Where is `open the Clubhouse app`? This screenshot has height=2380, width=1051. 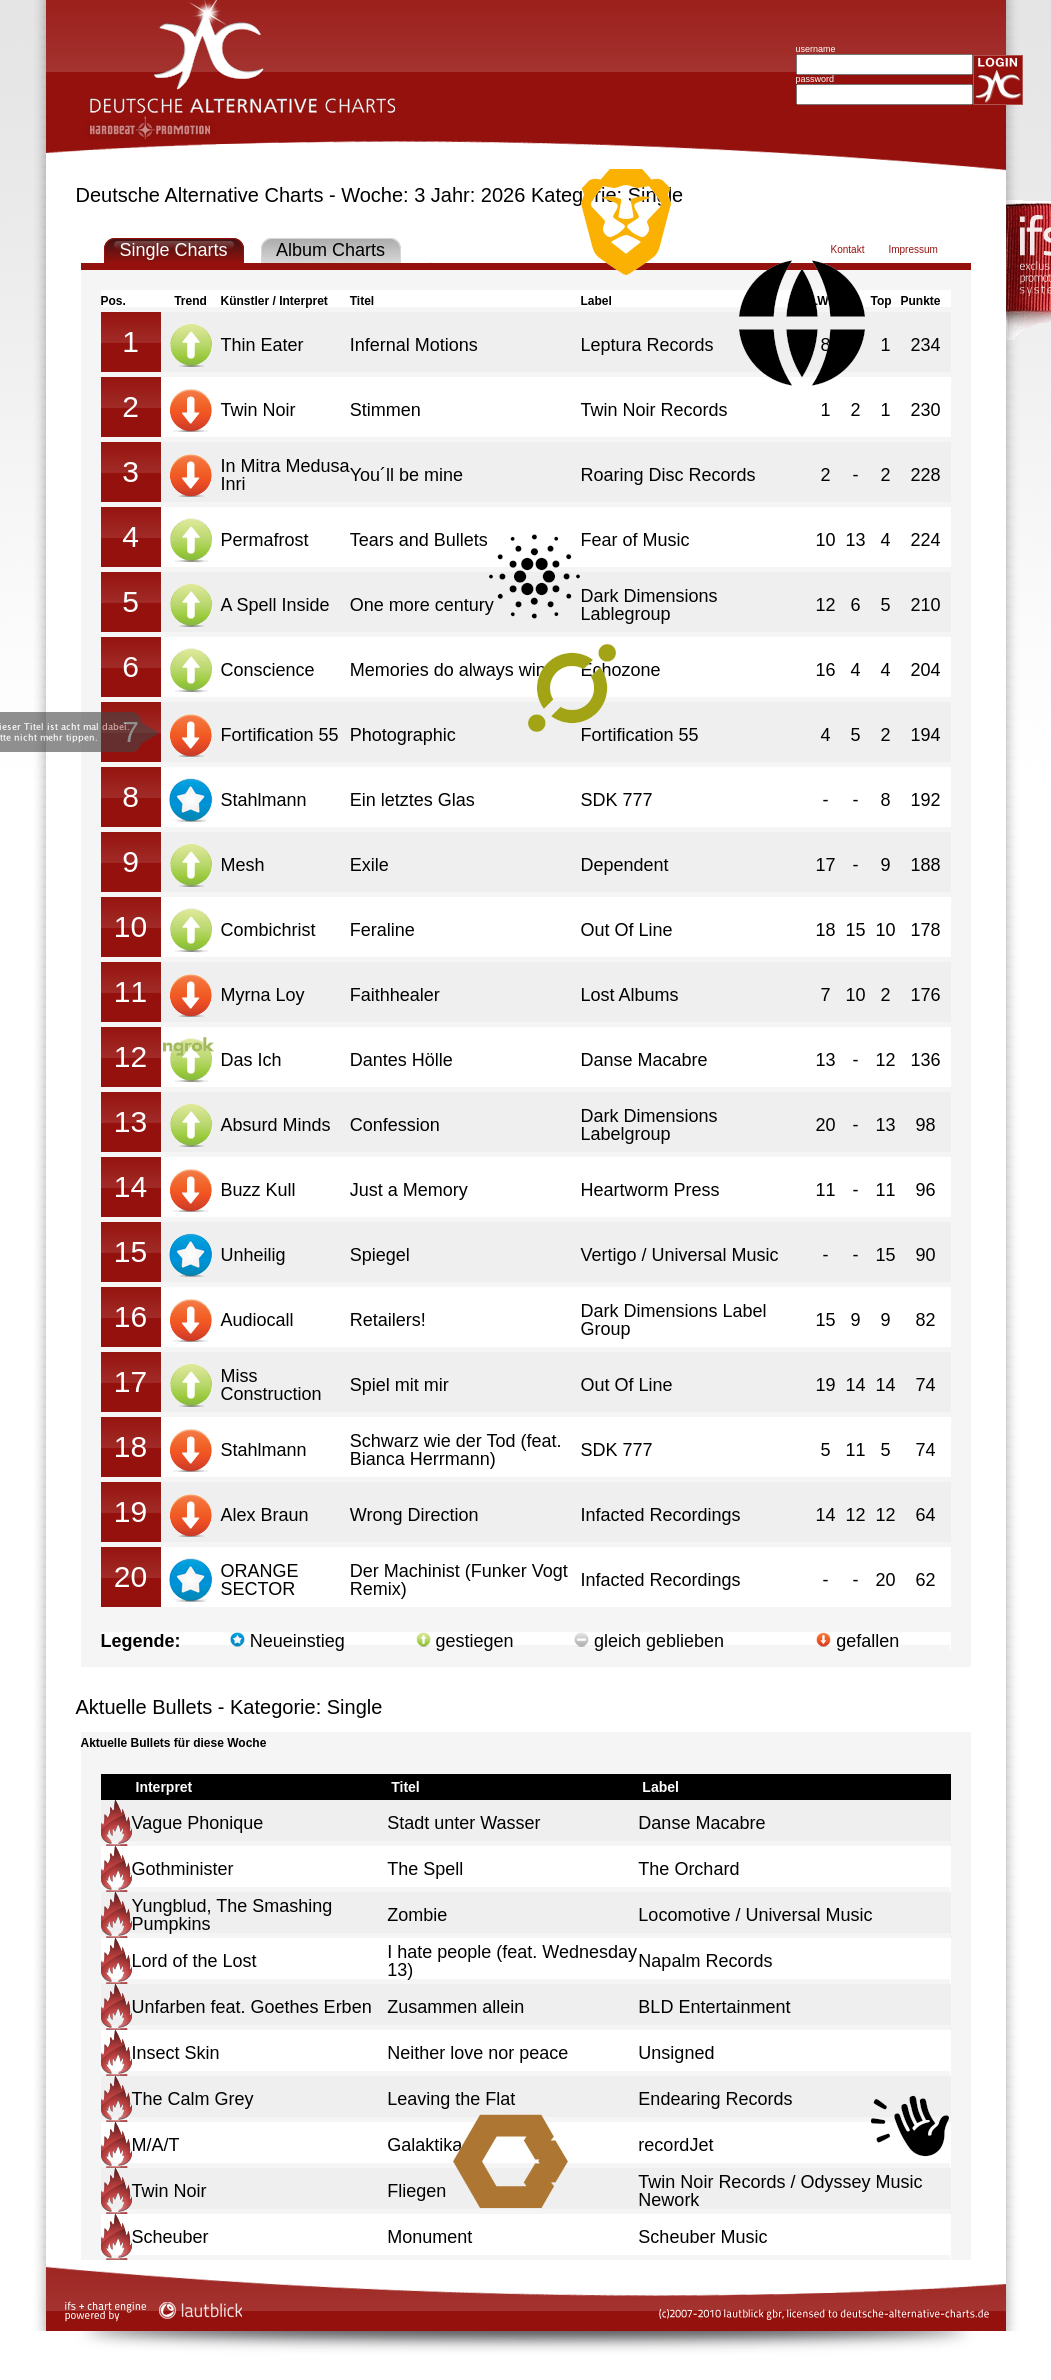 open the Clubhouse app is located at coordinates (910, 2126).